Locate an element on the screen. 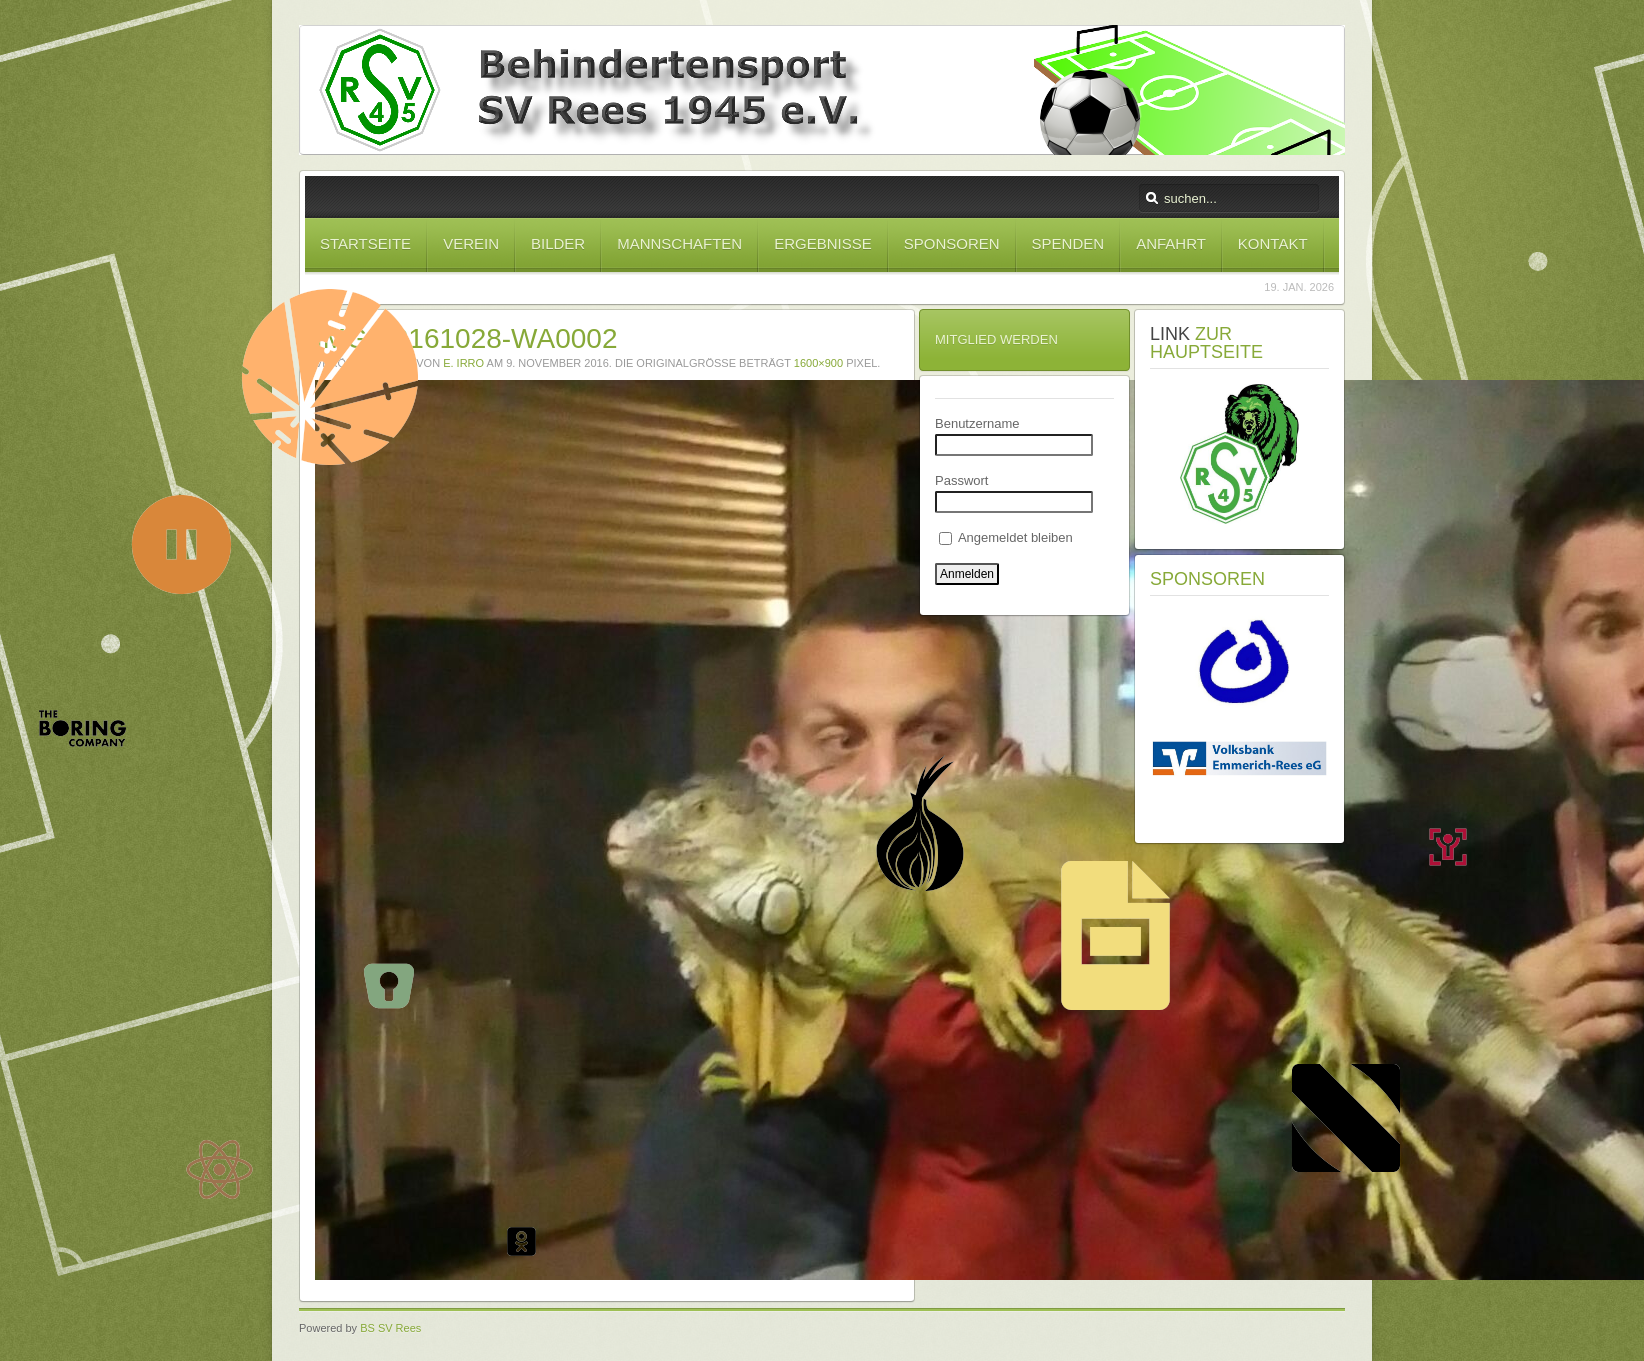 Image resolution: width=1644 pixels, height=1361 pixels. open Google Slides is located at coordinates (1115, 935).